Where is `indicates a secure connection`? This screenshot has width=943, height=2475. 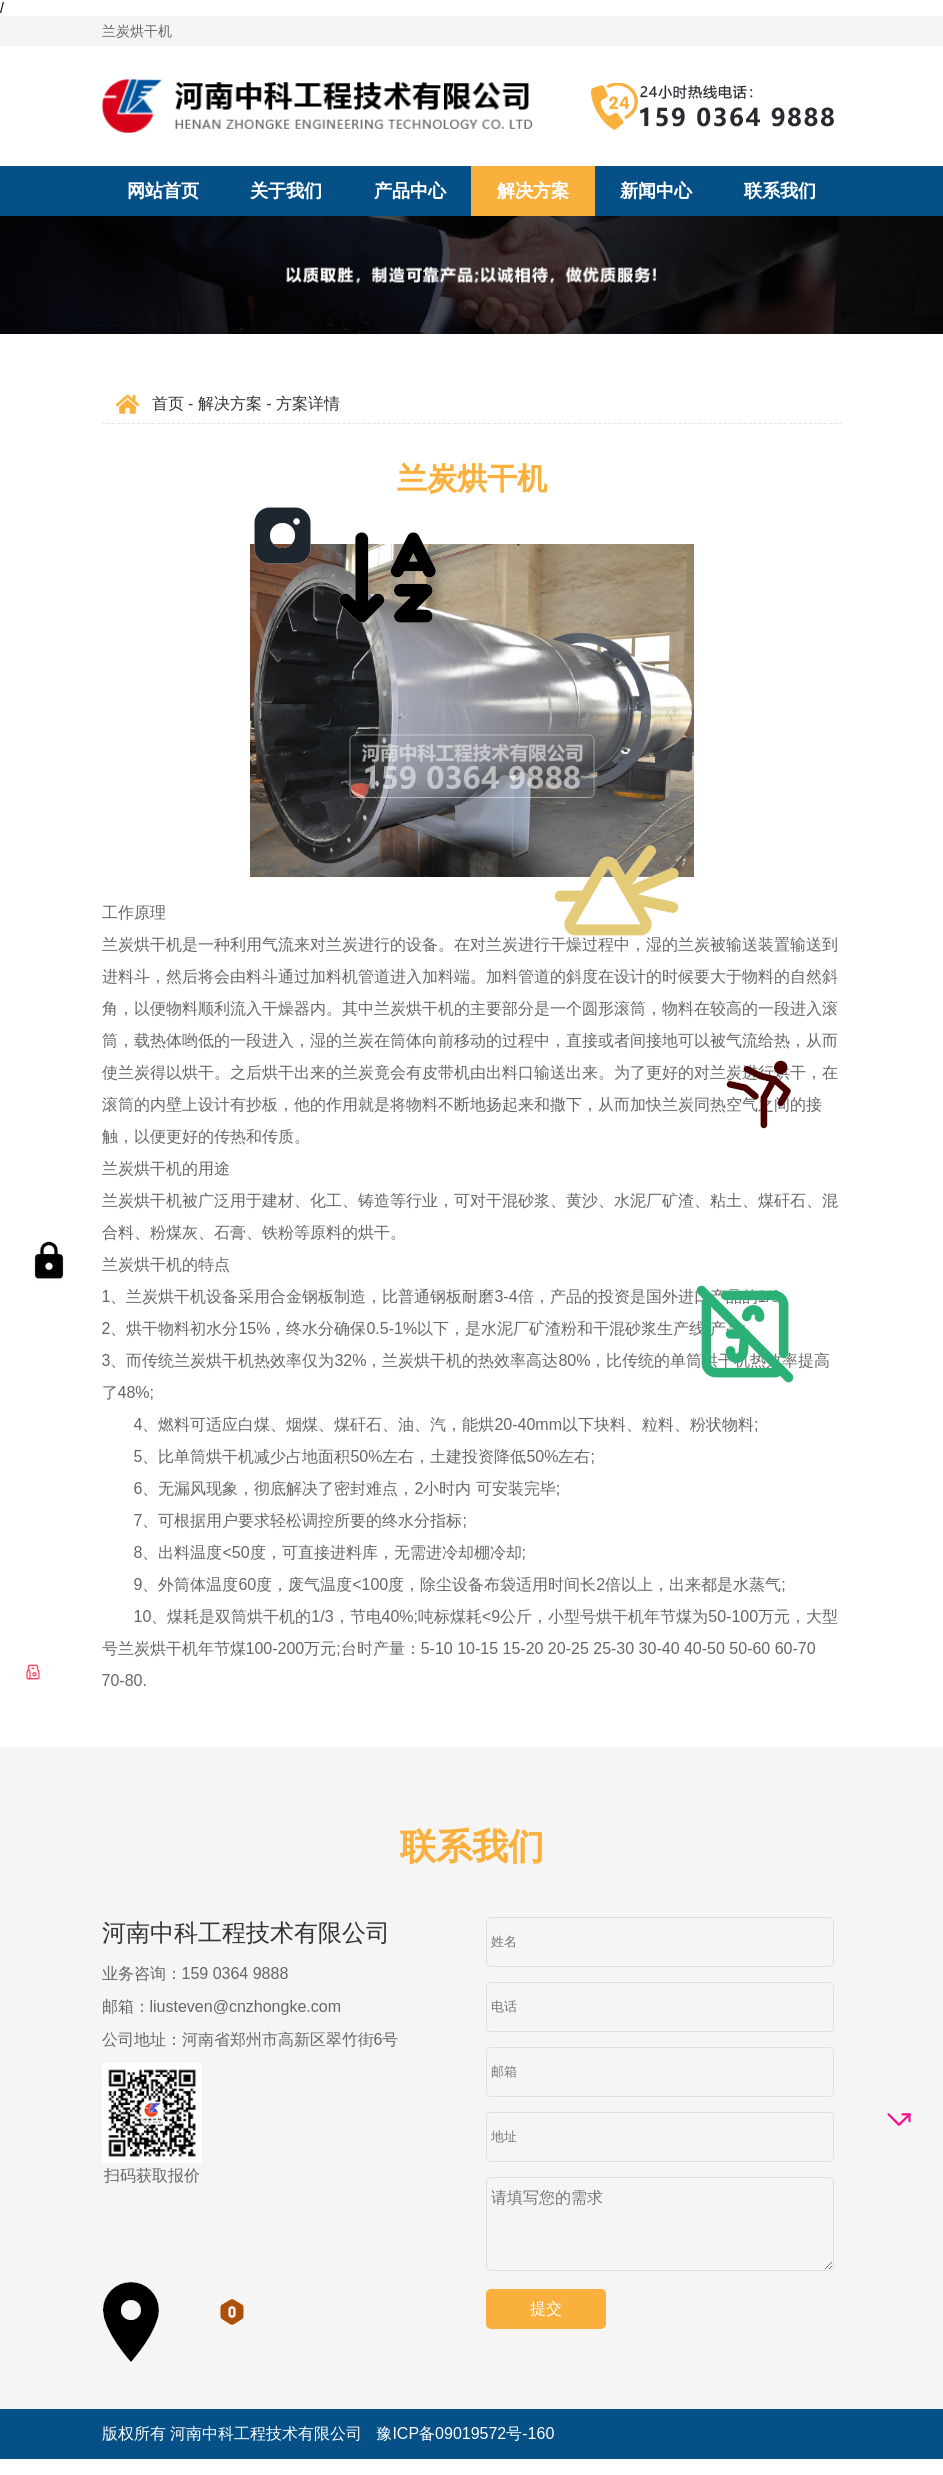 indicates a secure connection is located at coordinates (49, 1261).